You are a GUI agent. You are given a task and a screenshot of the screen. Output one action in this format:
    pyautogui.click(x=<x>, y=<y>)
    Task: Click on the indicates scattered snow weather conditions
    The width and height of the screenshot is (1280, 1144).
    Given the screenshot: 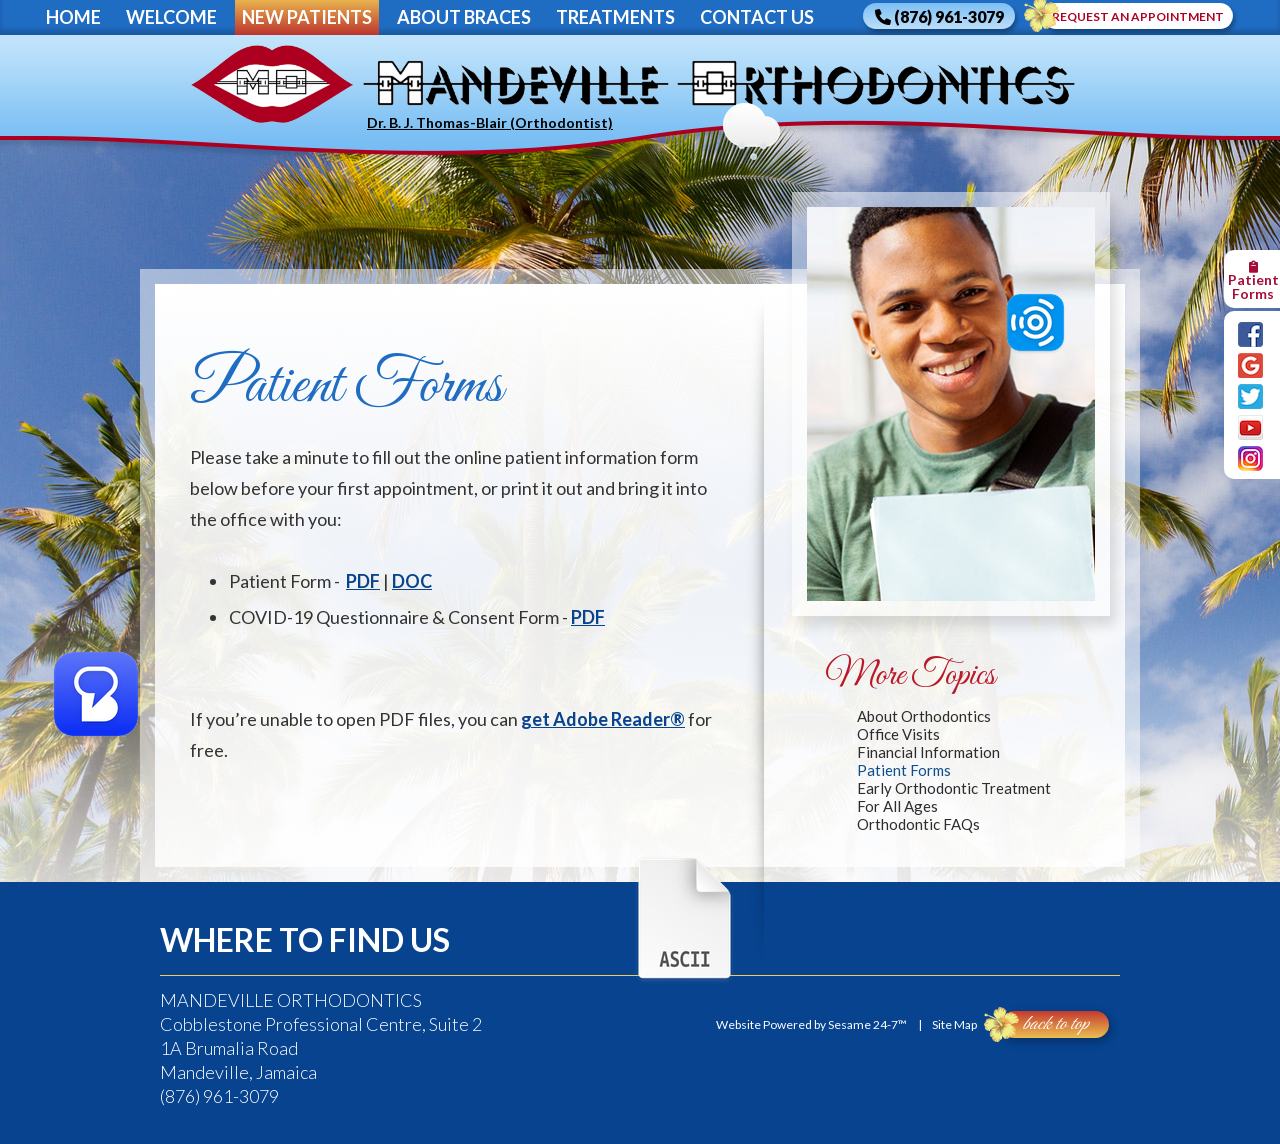 What is the action you would take?
    pyautogui.click(x=751, y=131)
    